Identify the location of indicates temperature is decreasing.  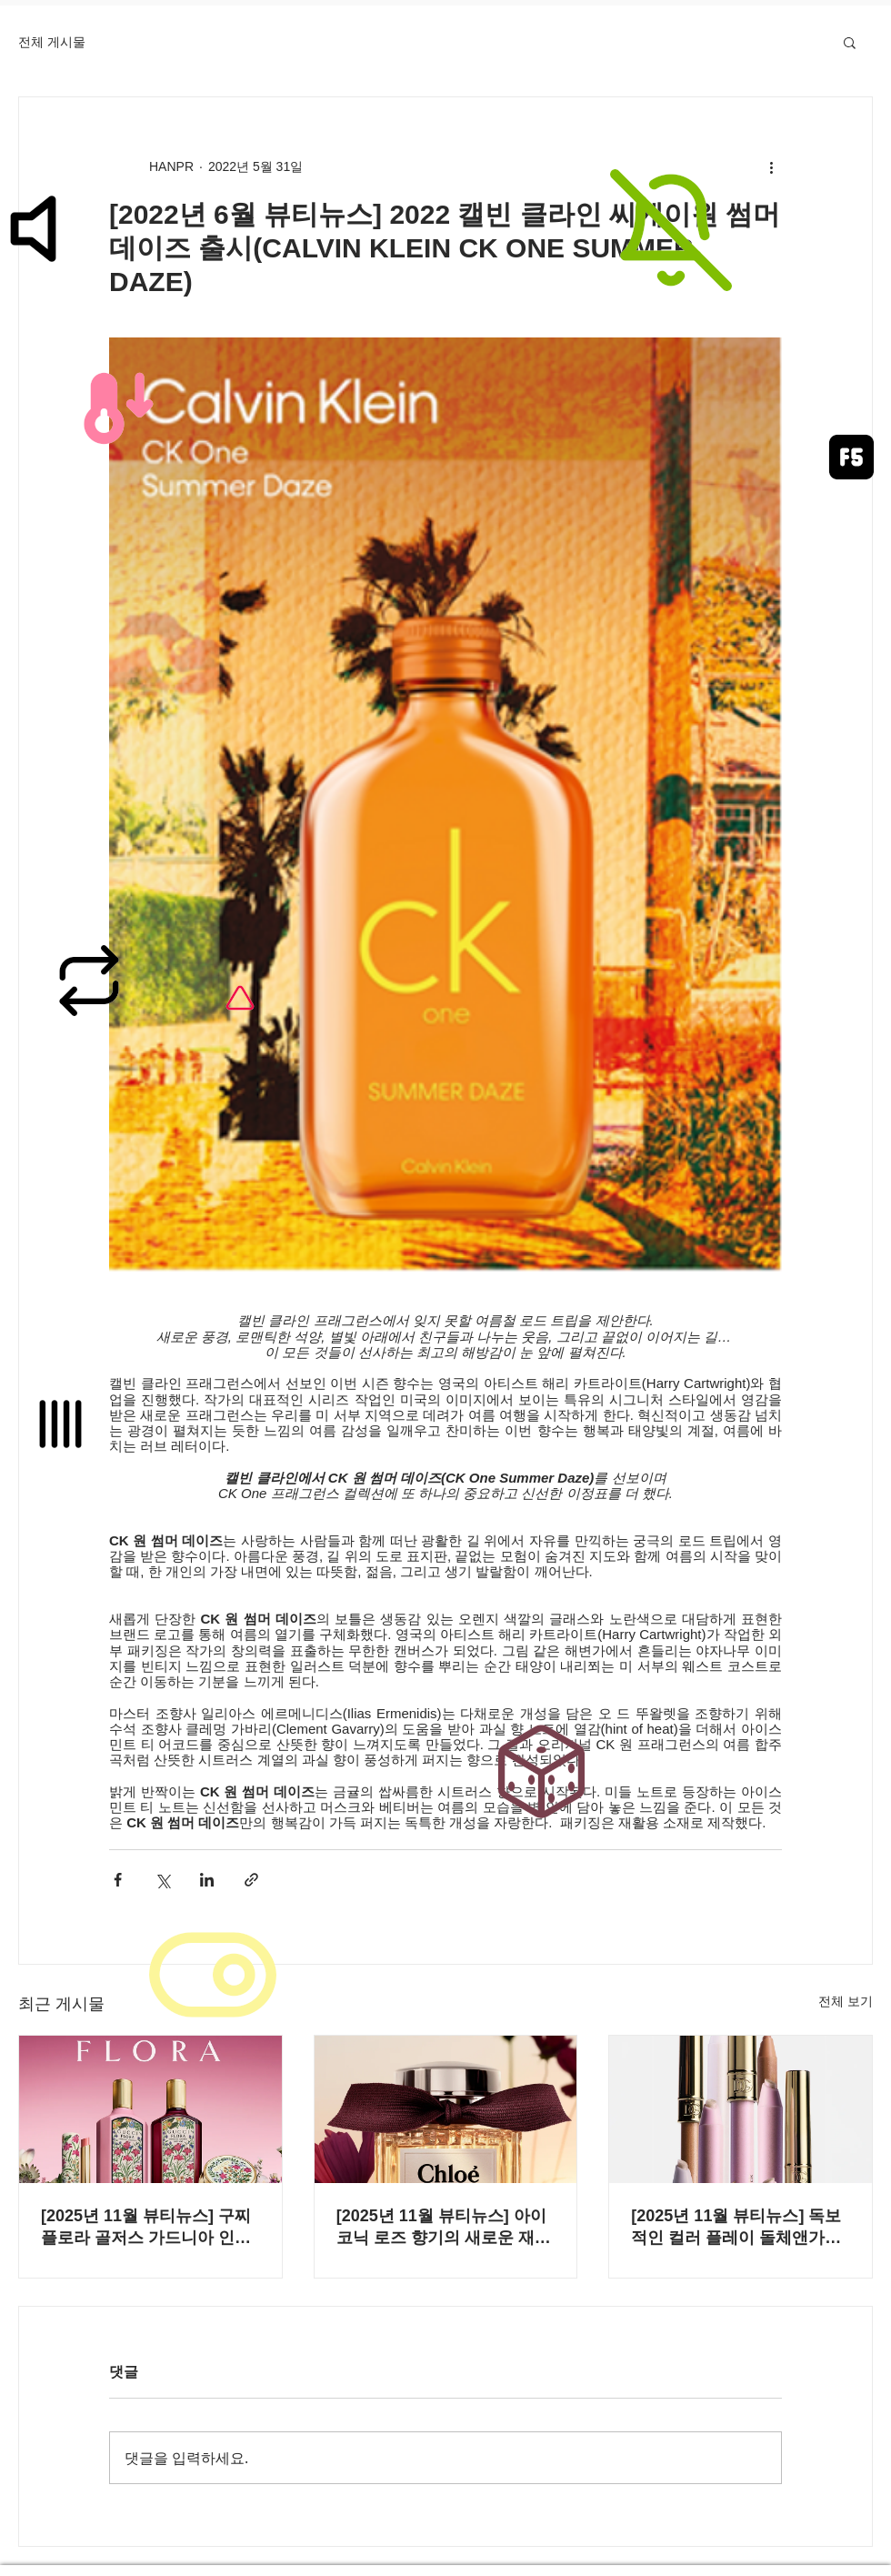
(117, 408).